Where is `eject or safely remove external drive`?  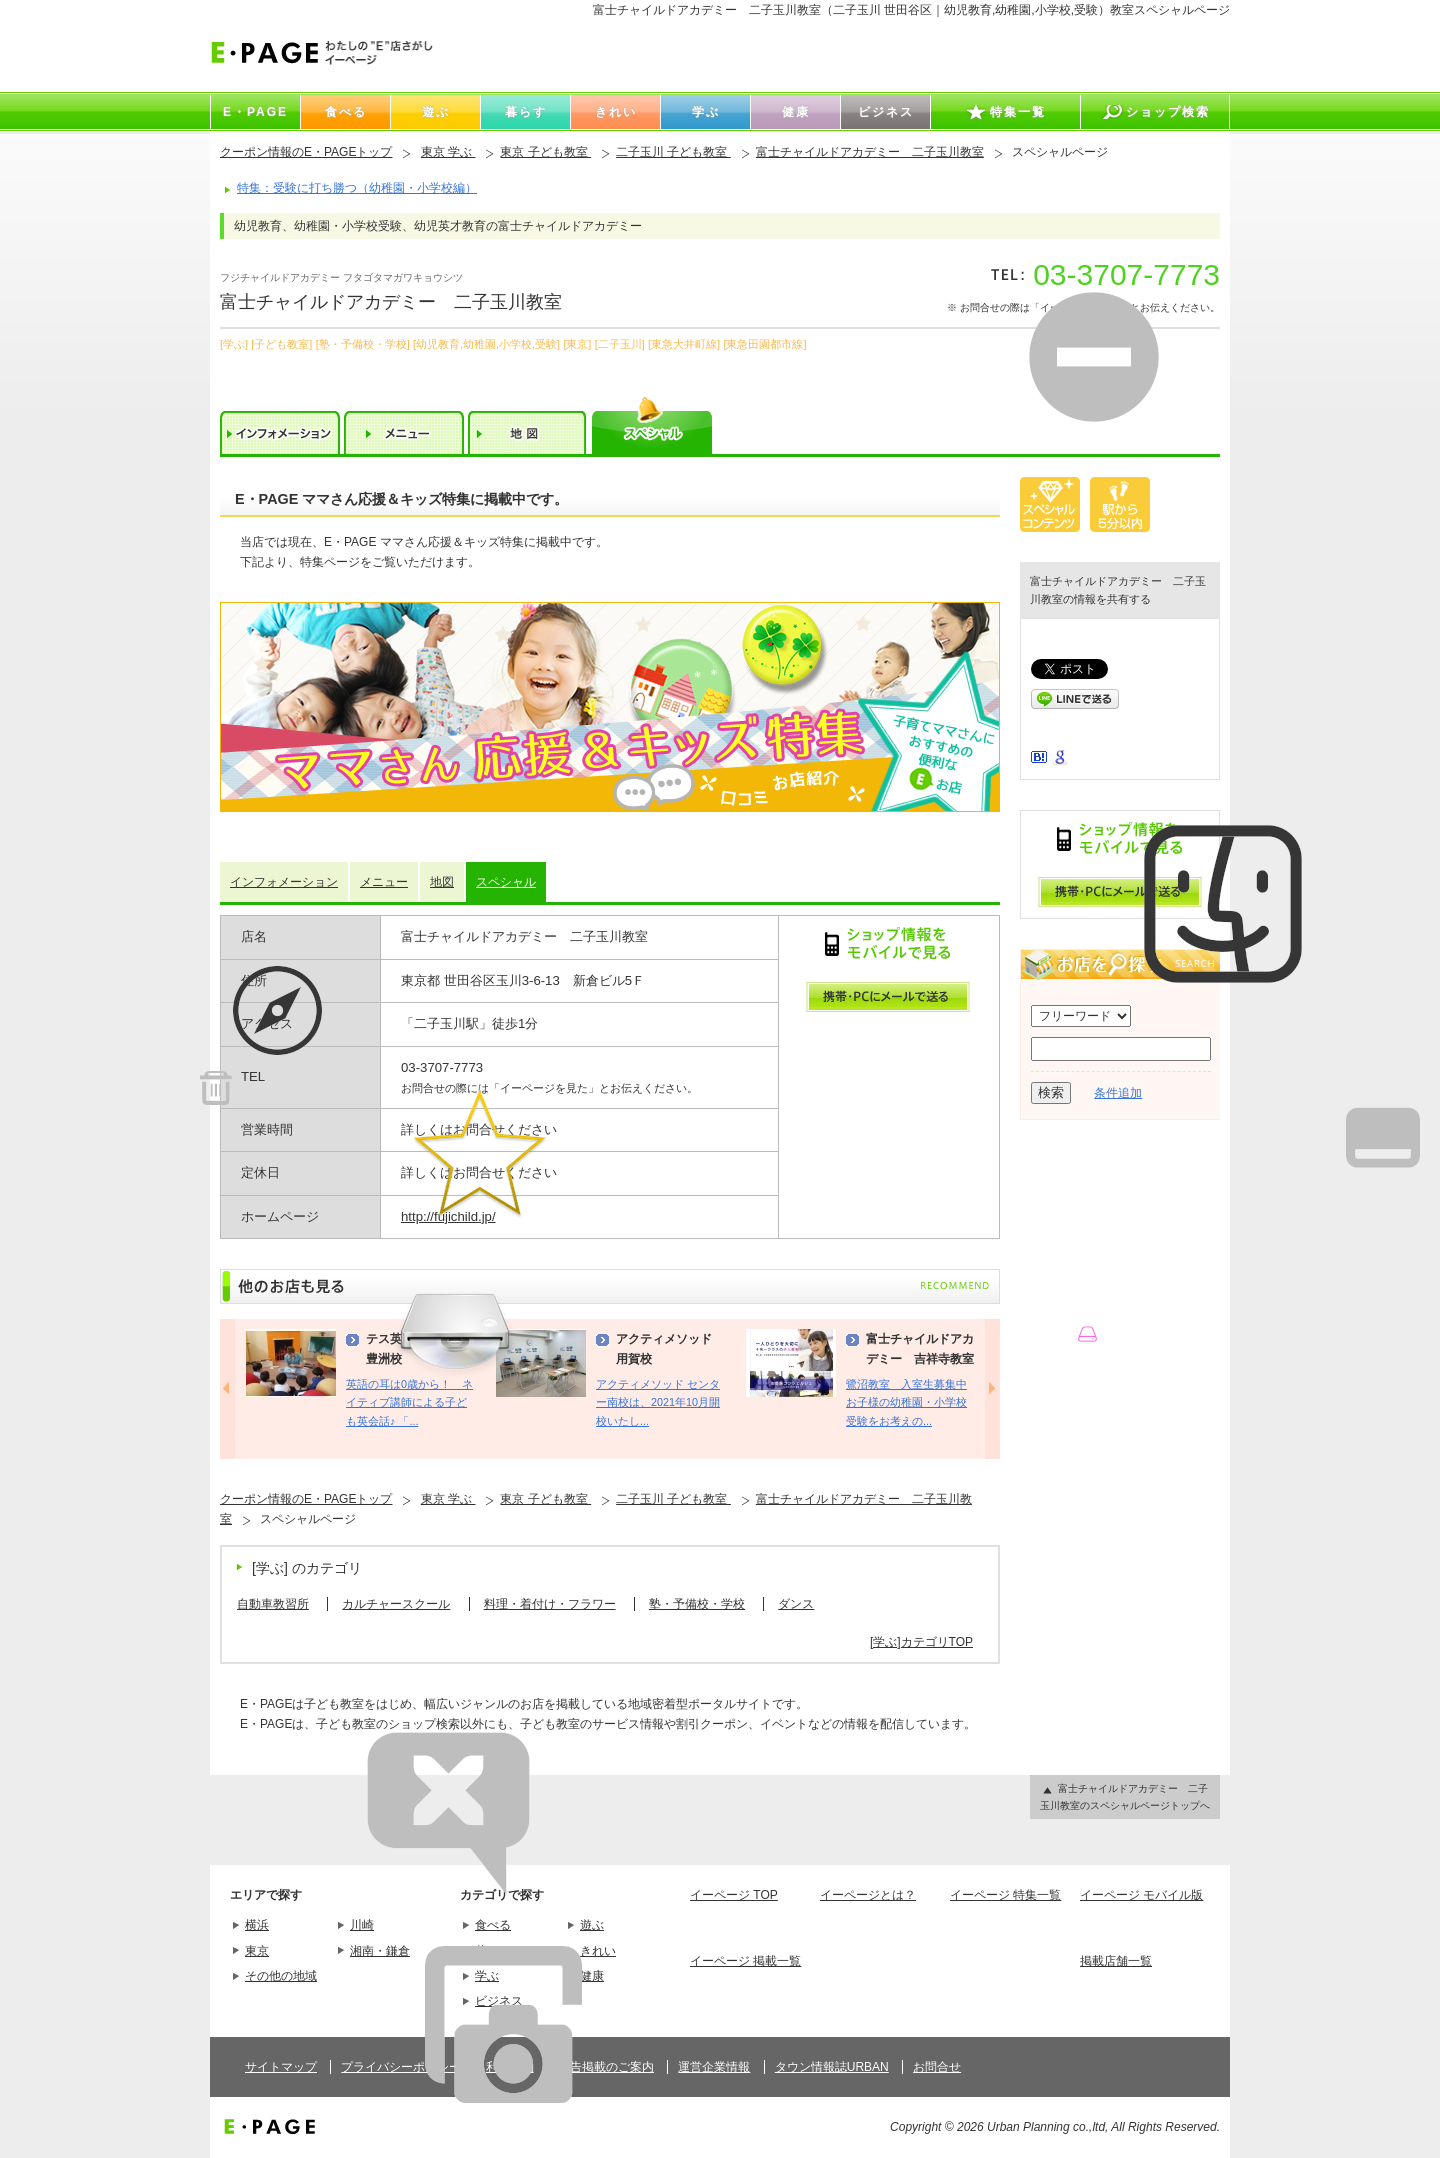 eject or safely remove external drive is located at coordinates (1087, 1333).